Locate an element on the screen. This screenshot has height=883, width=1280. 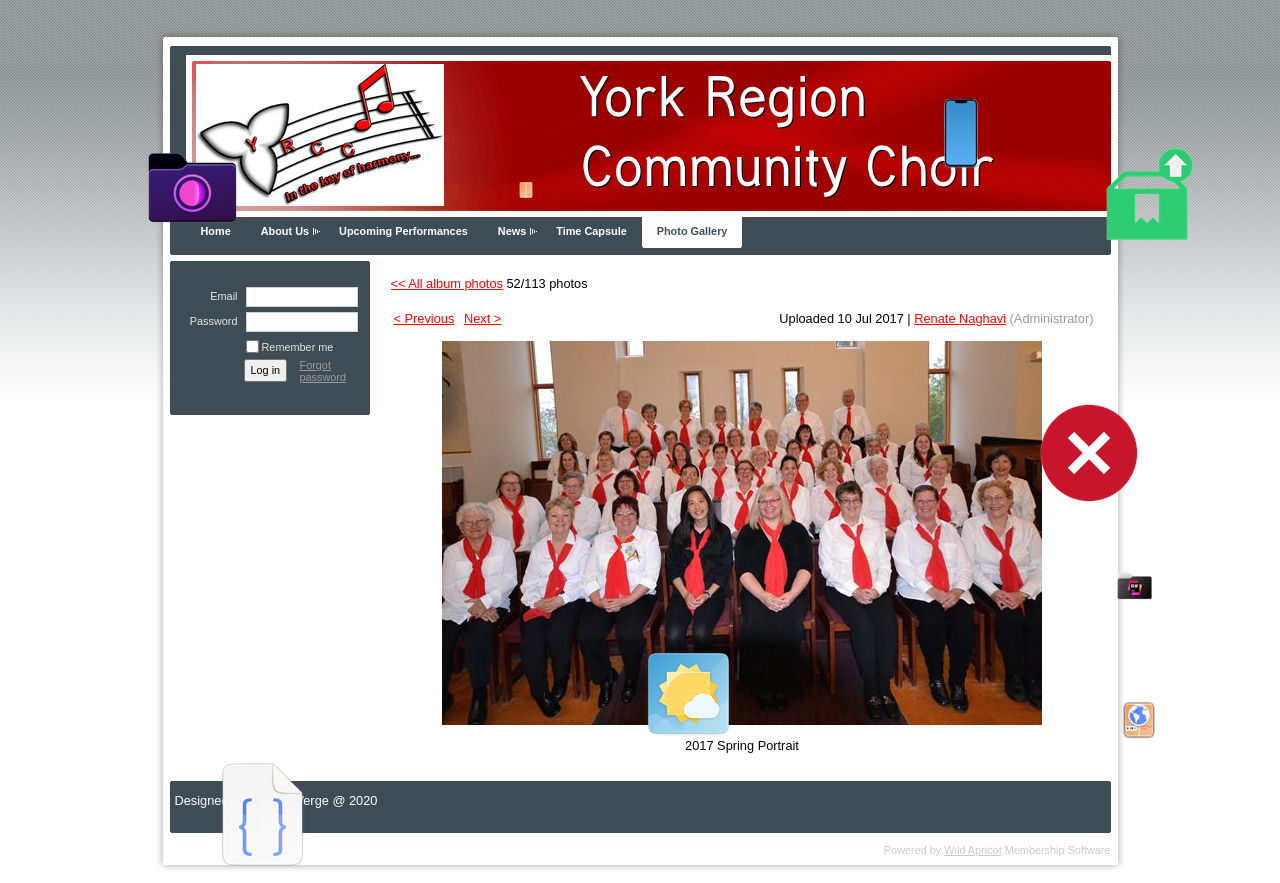
open wondershare demoair folder is located at coordinates (192, 190).